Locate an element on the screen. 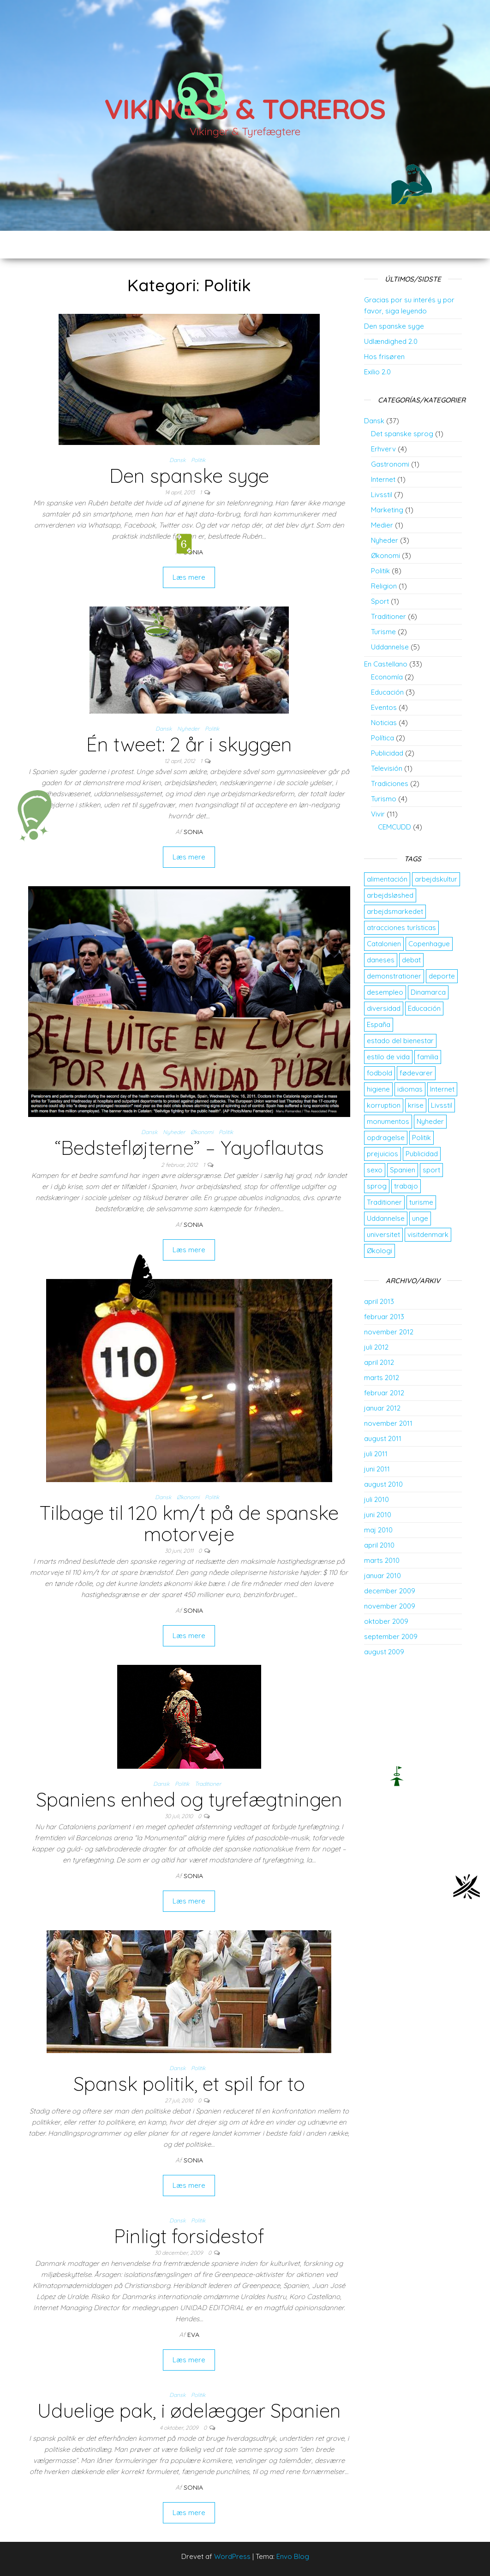 This screenshot has height=2576, width=490. six of spades playing card is located at coordinates (184, 544).